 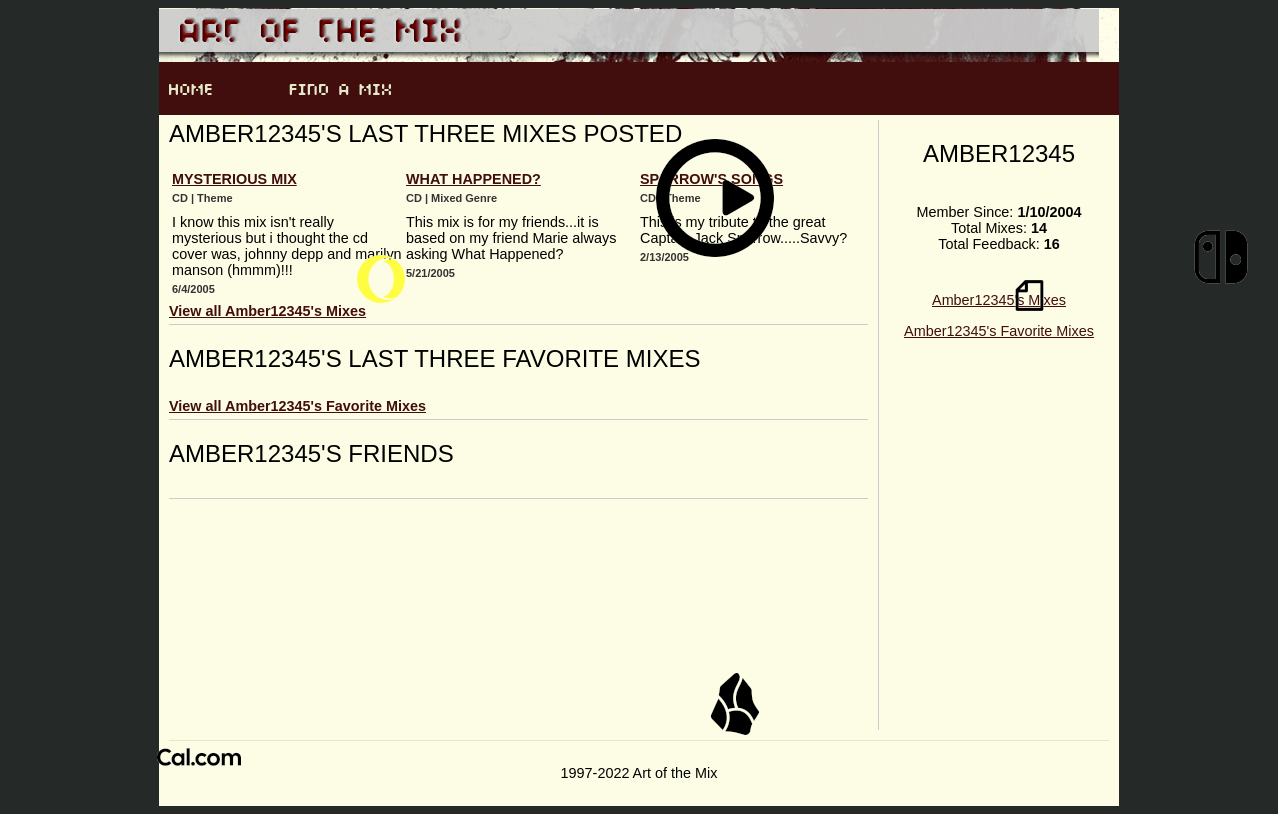 I want to click on open cal.com scheduling app, so click(x=199, y=757).